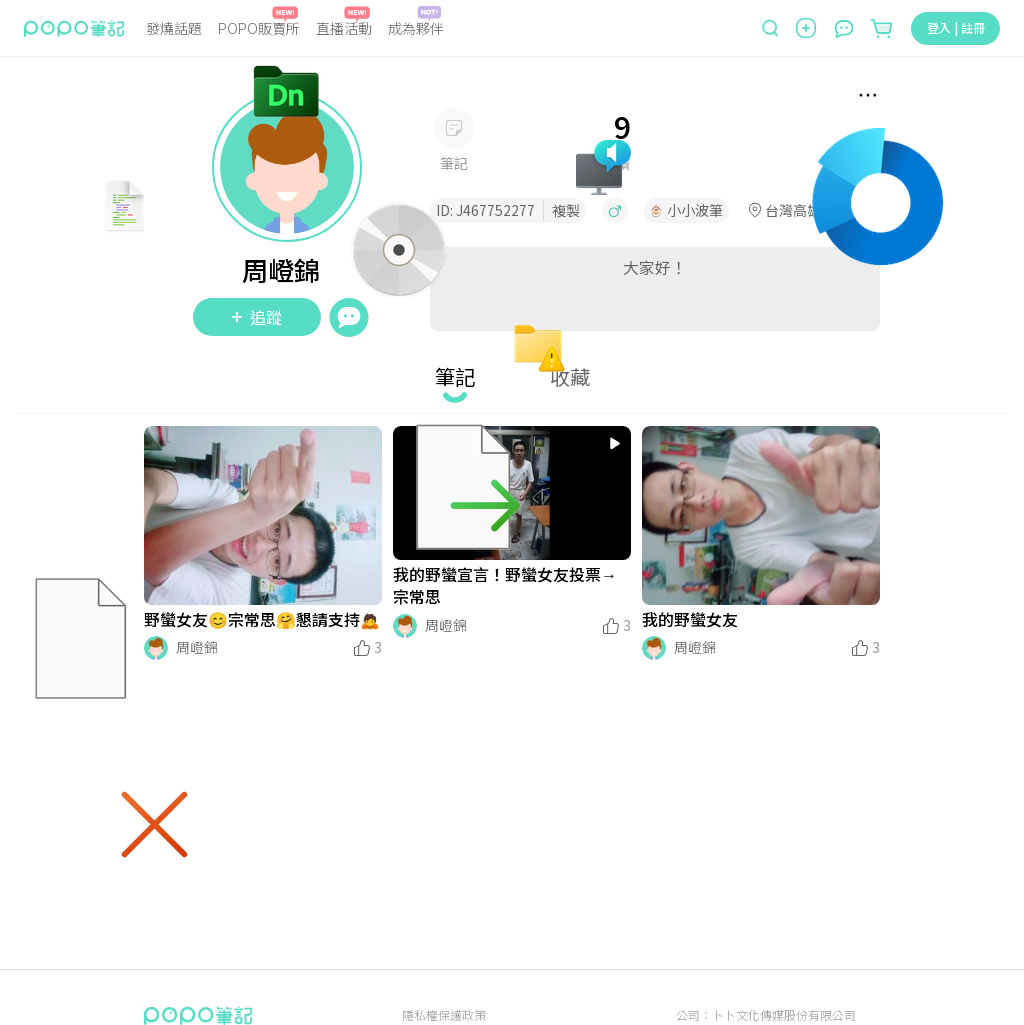 This screenshot has height=1025, width=1024. What do you see at coordinates (286, 93) in the screenshot?
I see `open folder containing Adobe Dimension project files` at bounding box center [286, 93].